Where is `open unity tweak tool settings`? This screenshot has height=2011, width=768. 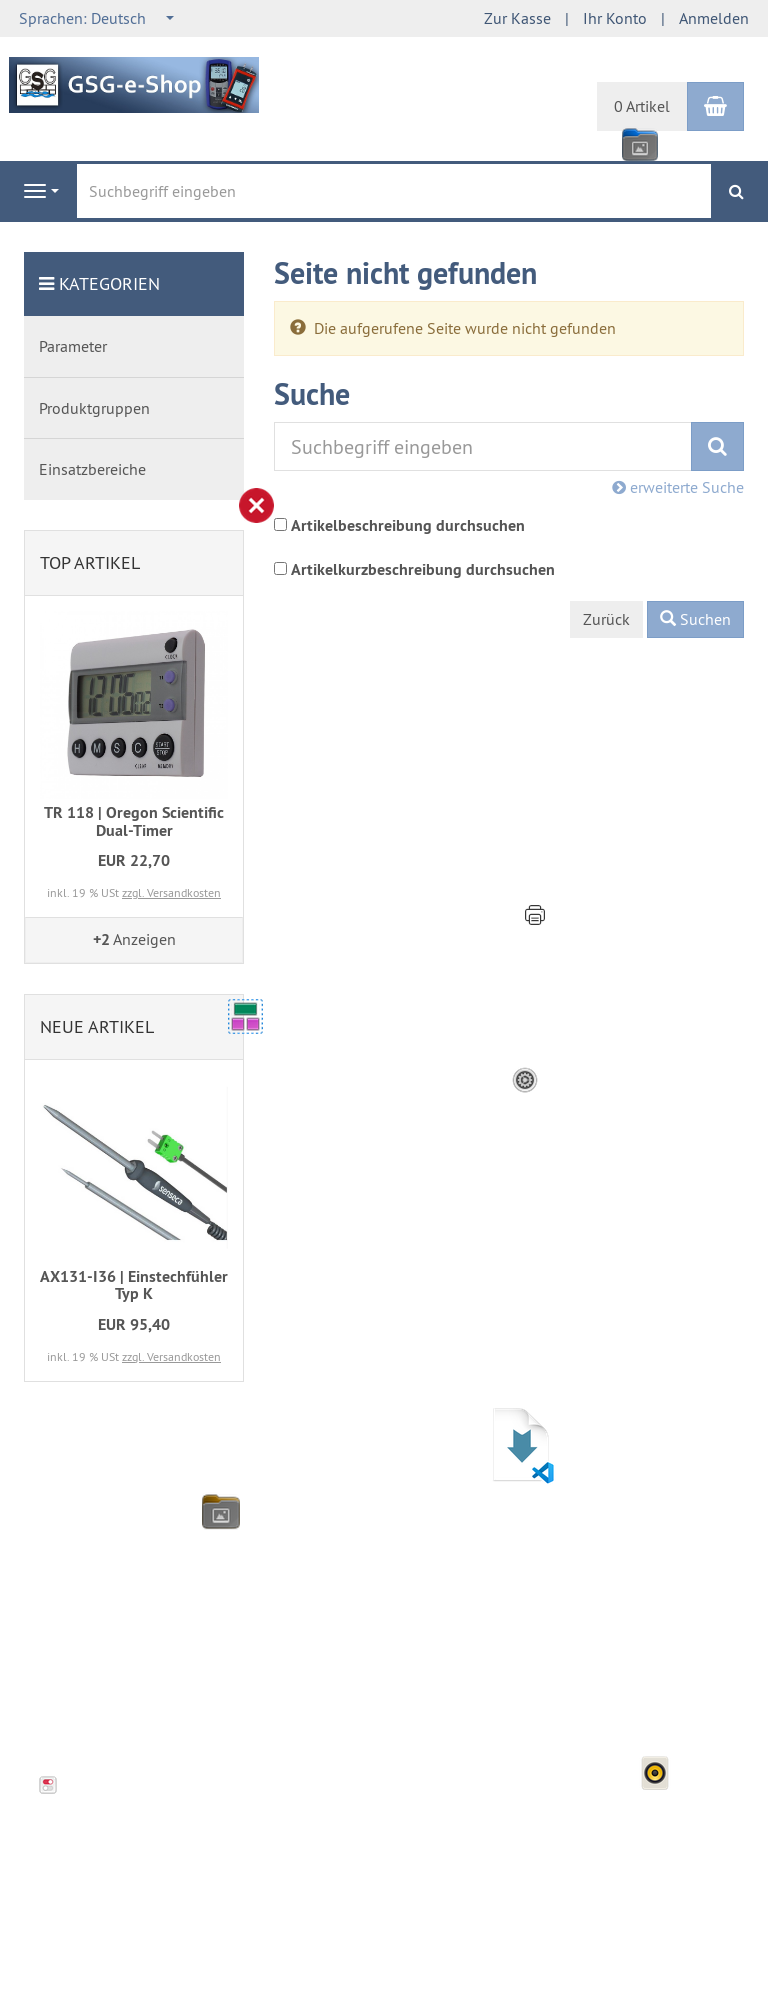 open unity tweak tool settings is located at coordinates (48, 1785).